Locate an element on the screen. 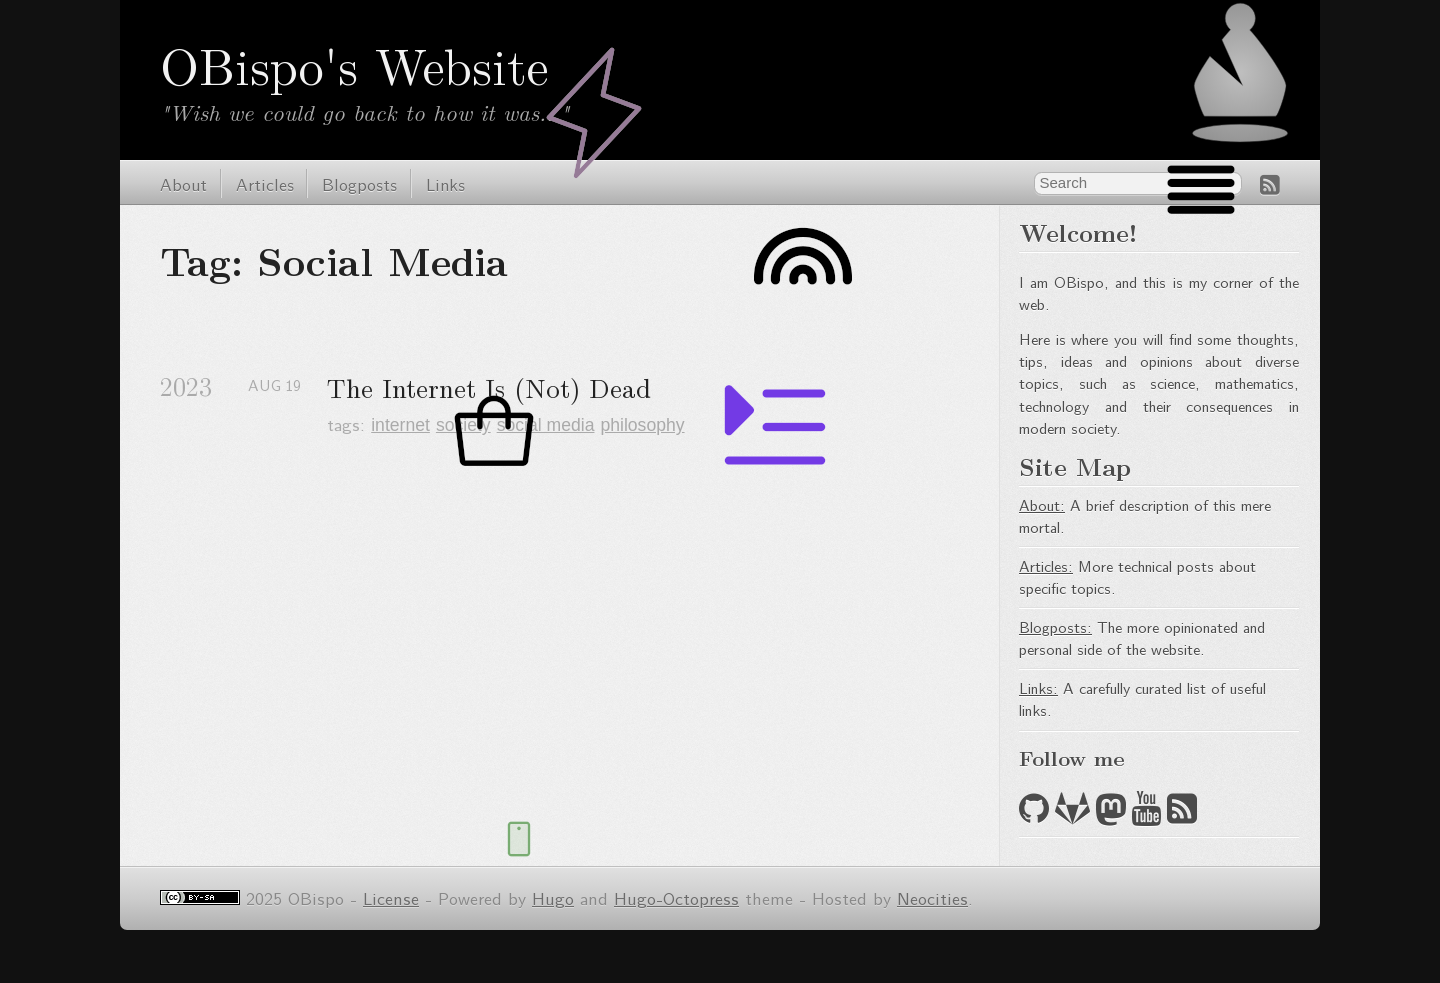 This screenshot has height=983, width=1440. indicates fast or instant action is located at coordinates (594, 113).